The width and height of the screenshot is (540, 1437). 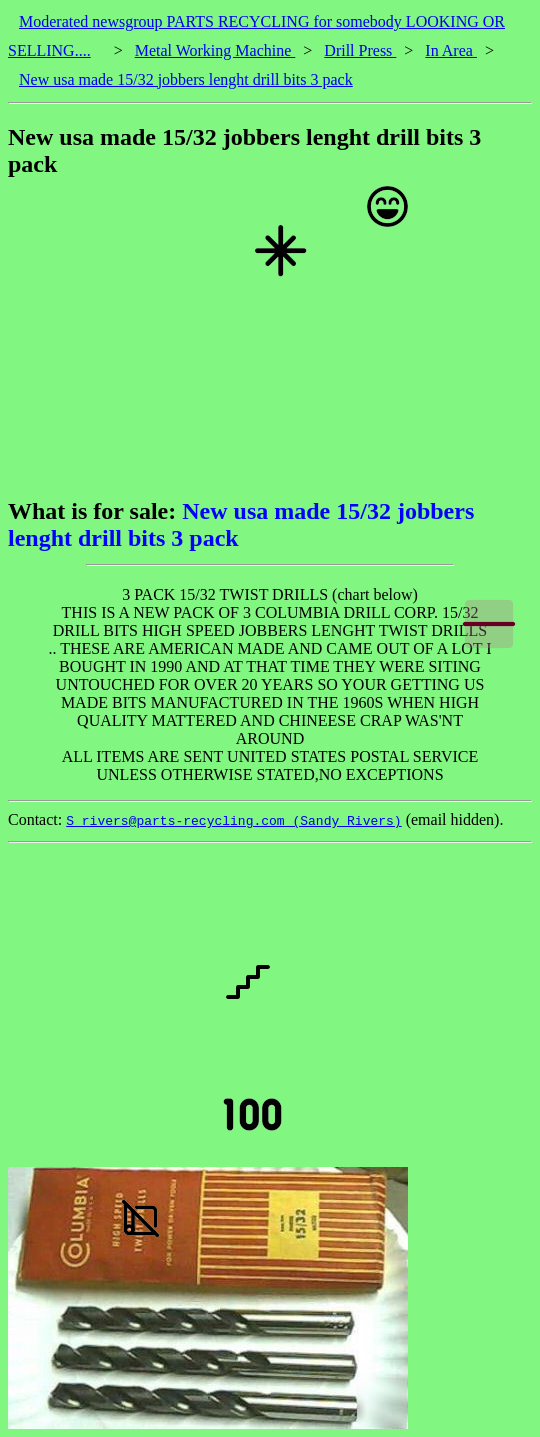 I want to click on decrease quantity or value, so click(x=489, y=624).